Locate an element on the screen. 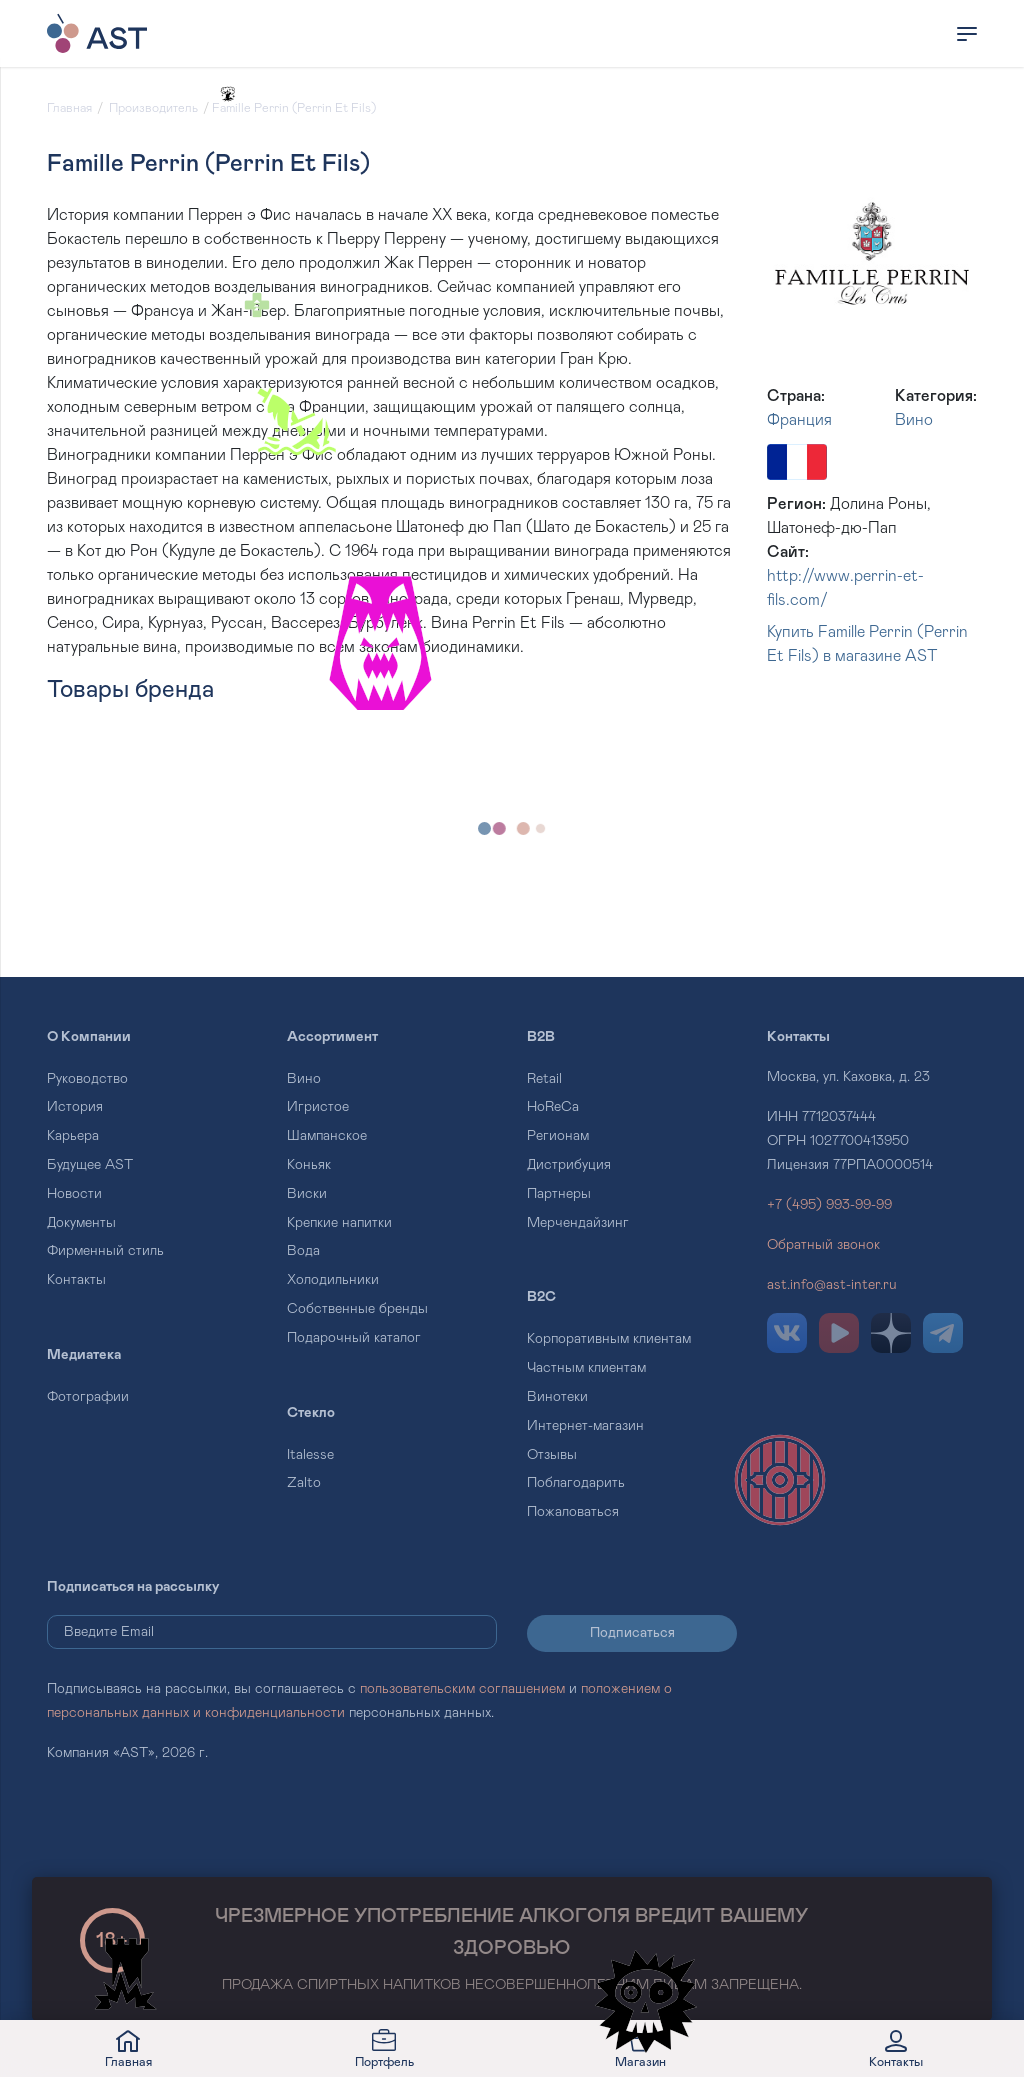 The image size is (1024, 2077). indicates a surprise enemy encounter or ambush is located at coordinates (646, 2001).